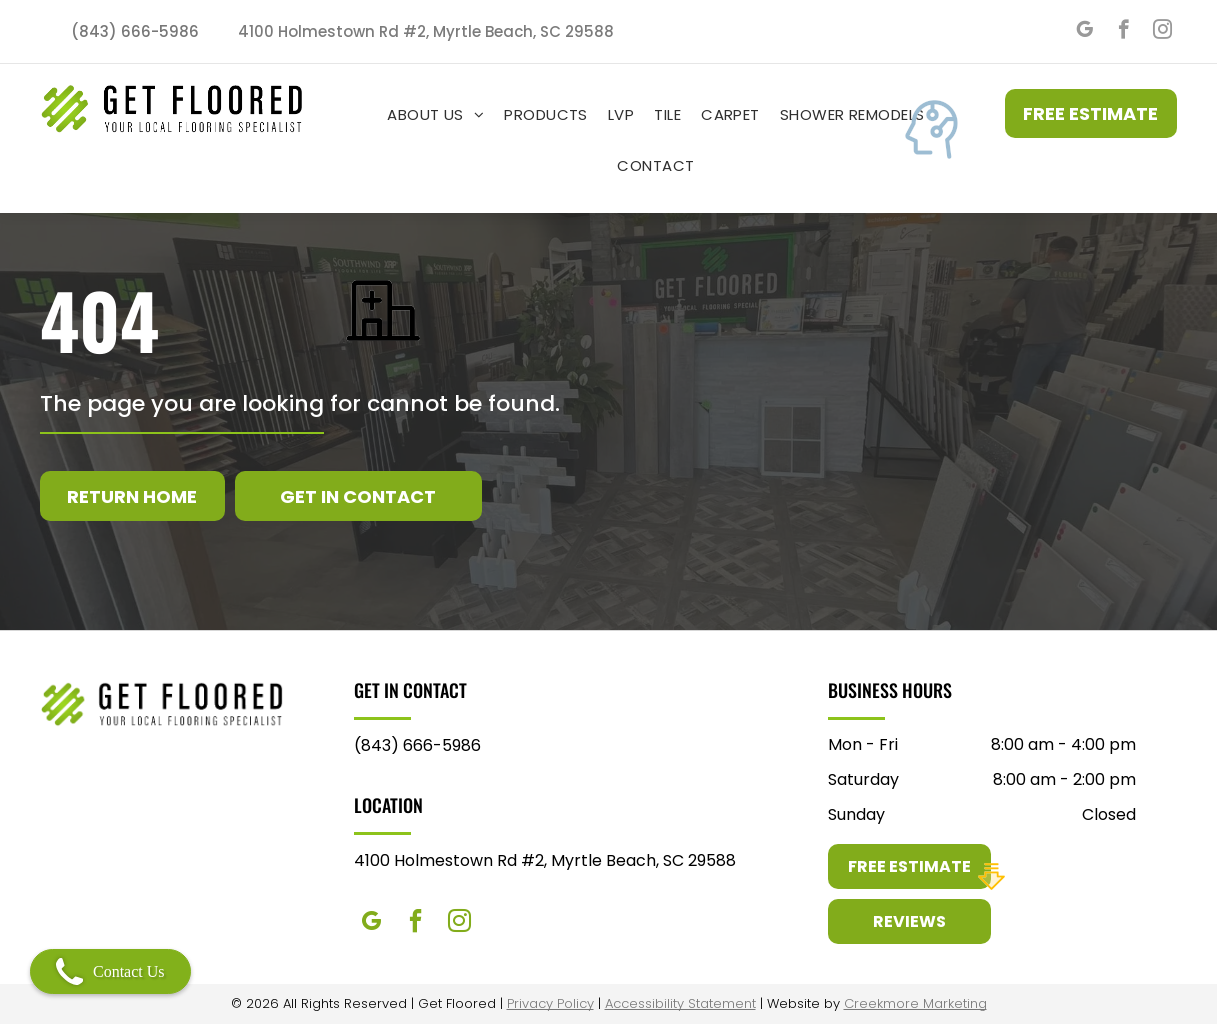 The width and height of the screenshot is (1217, 1024). I want to click on find nearby hospitals or medical facilities, so click(379, 310).